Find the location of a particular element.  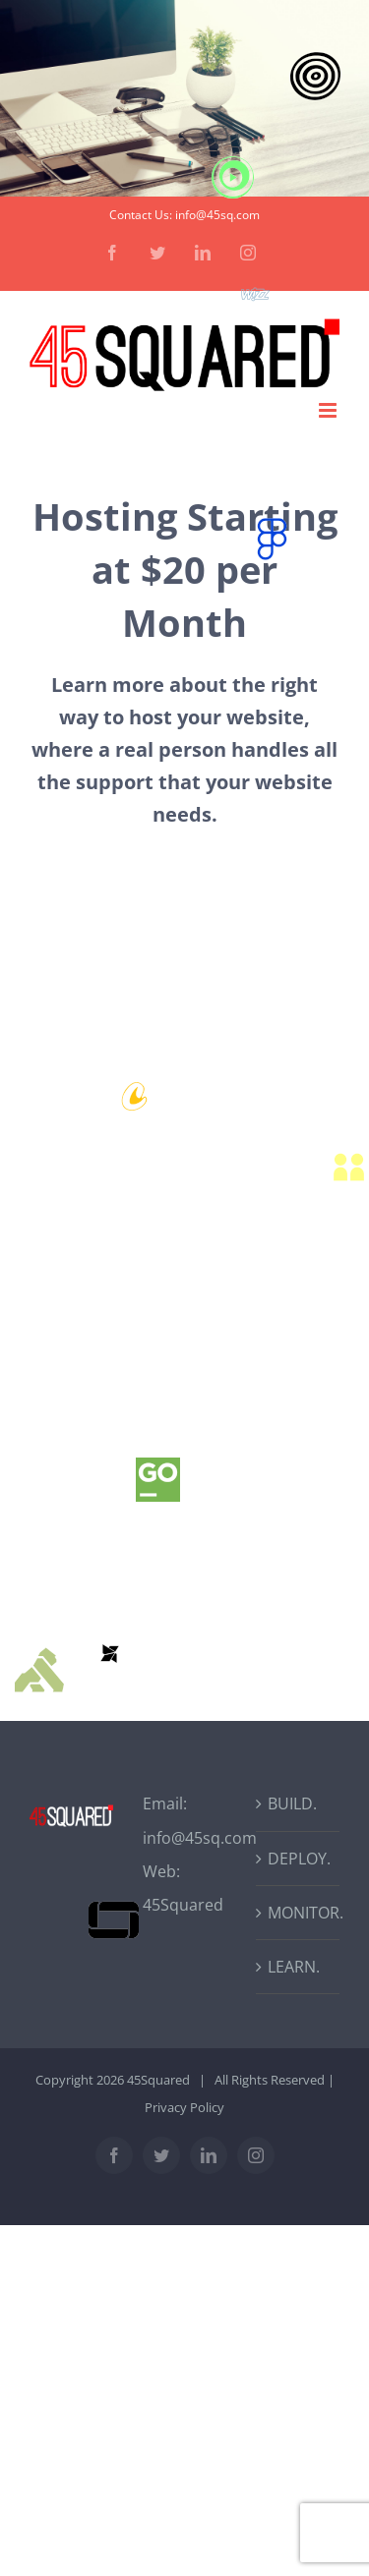

open Figma design tool is located at coordinates (272, 539).